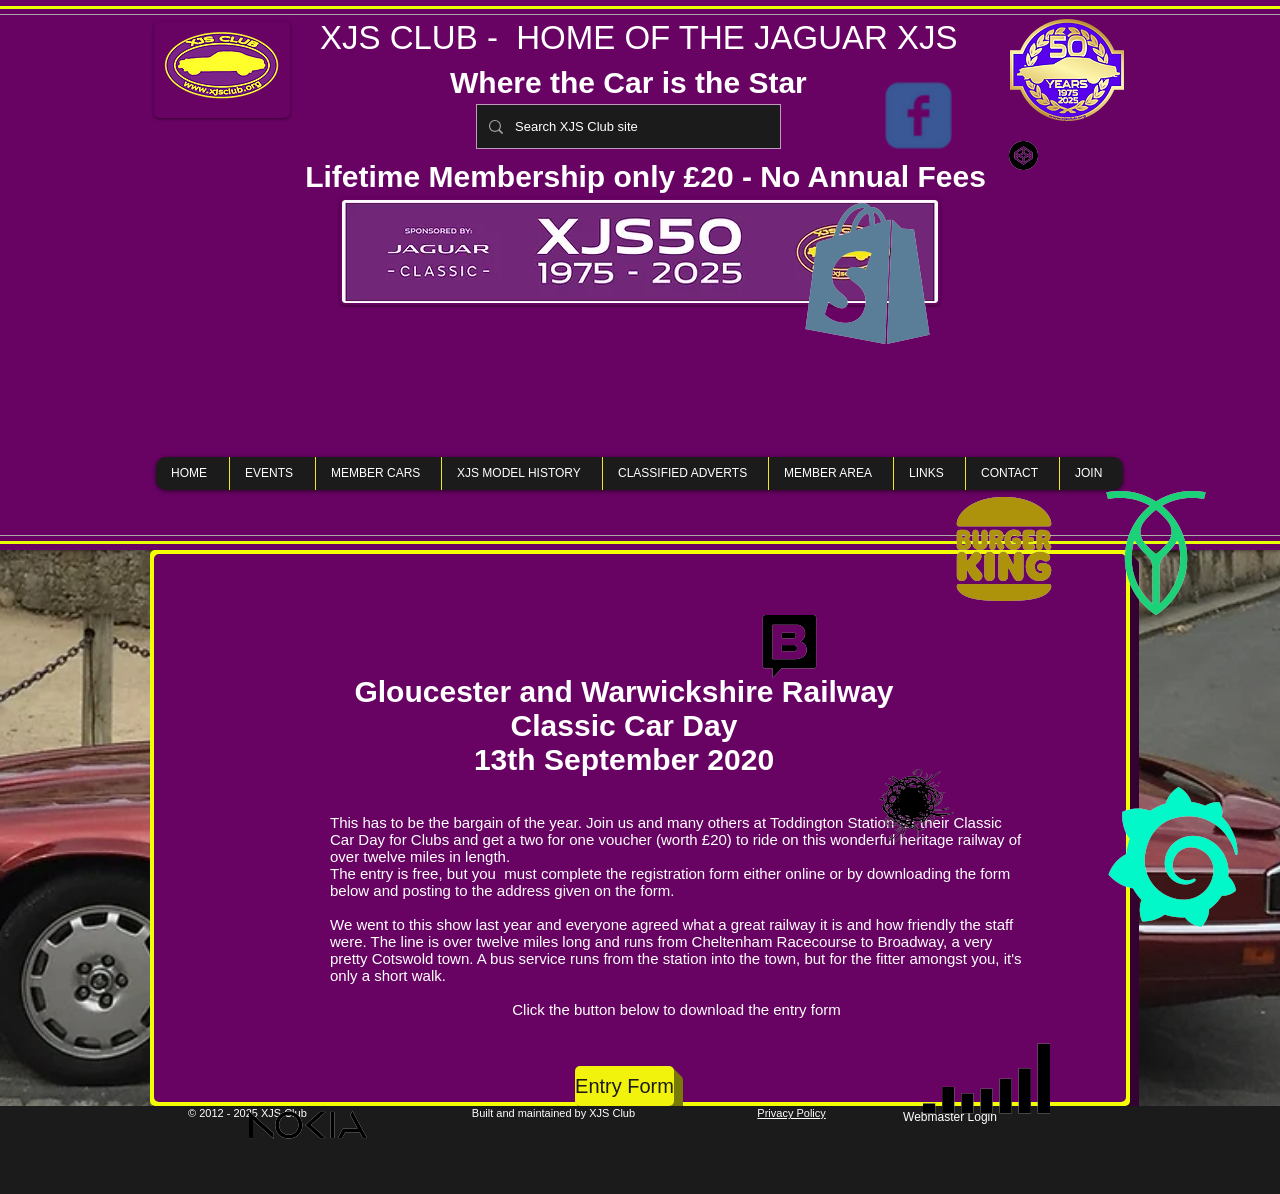  I want to click on cockroach labs company logo, so click(1156, 553).